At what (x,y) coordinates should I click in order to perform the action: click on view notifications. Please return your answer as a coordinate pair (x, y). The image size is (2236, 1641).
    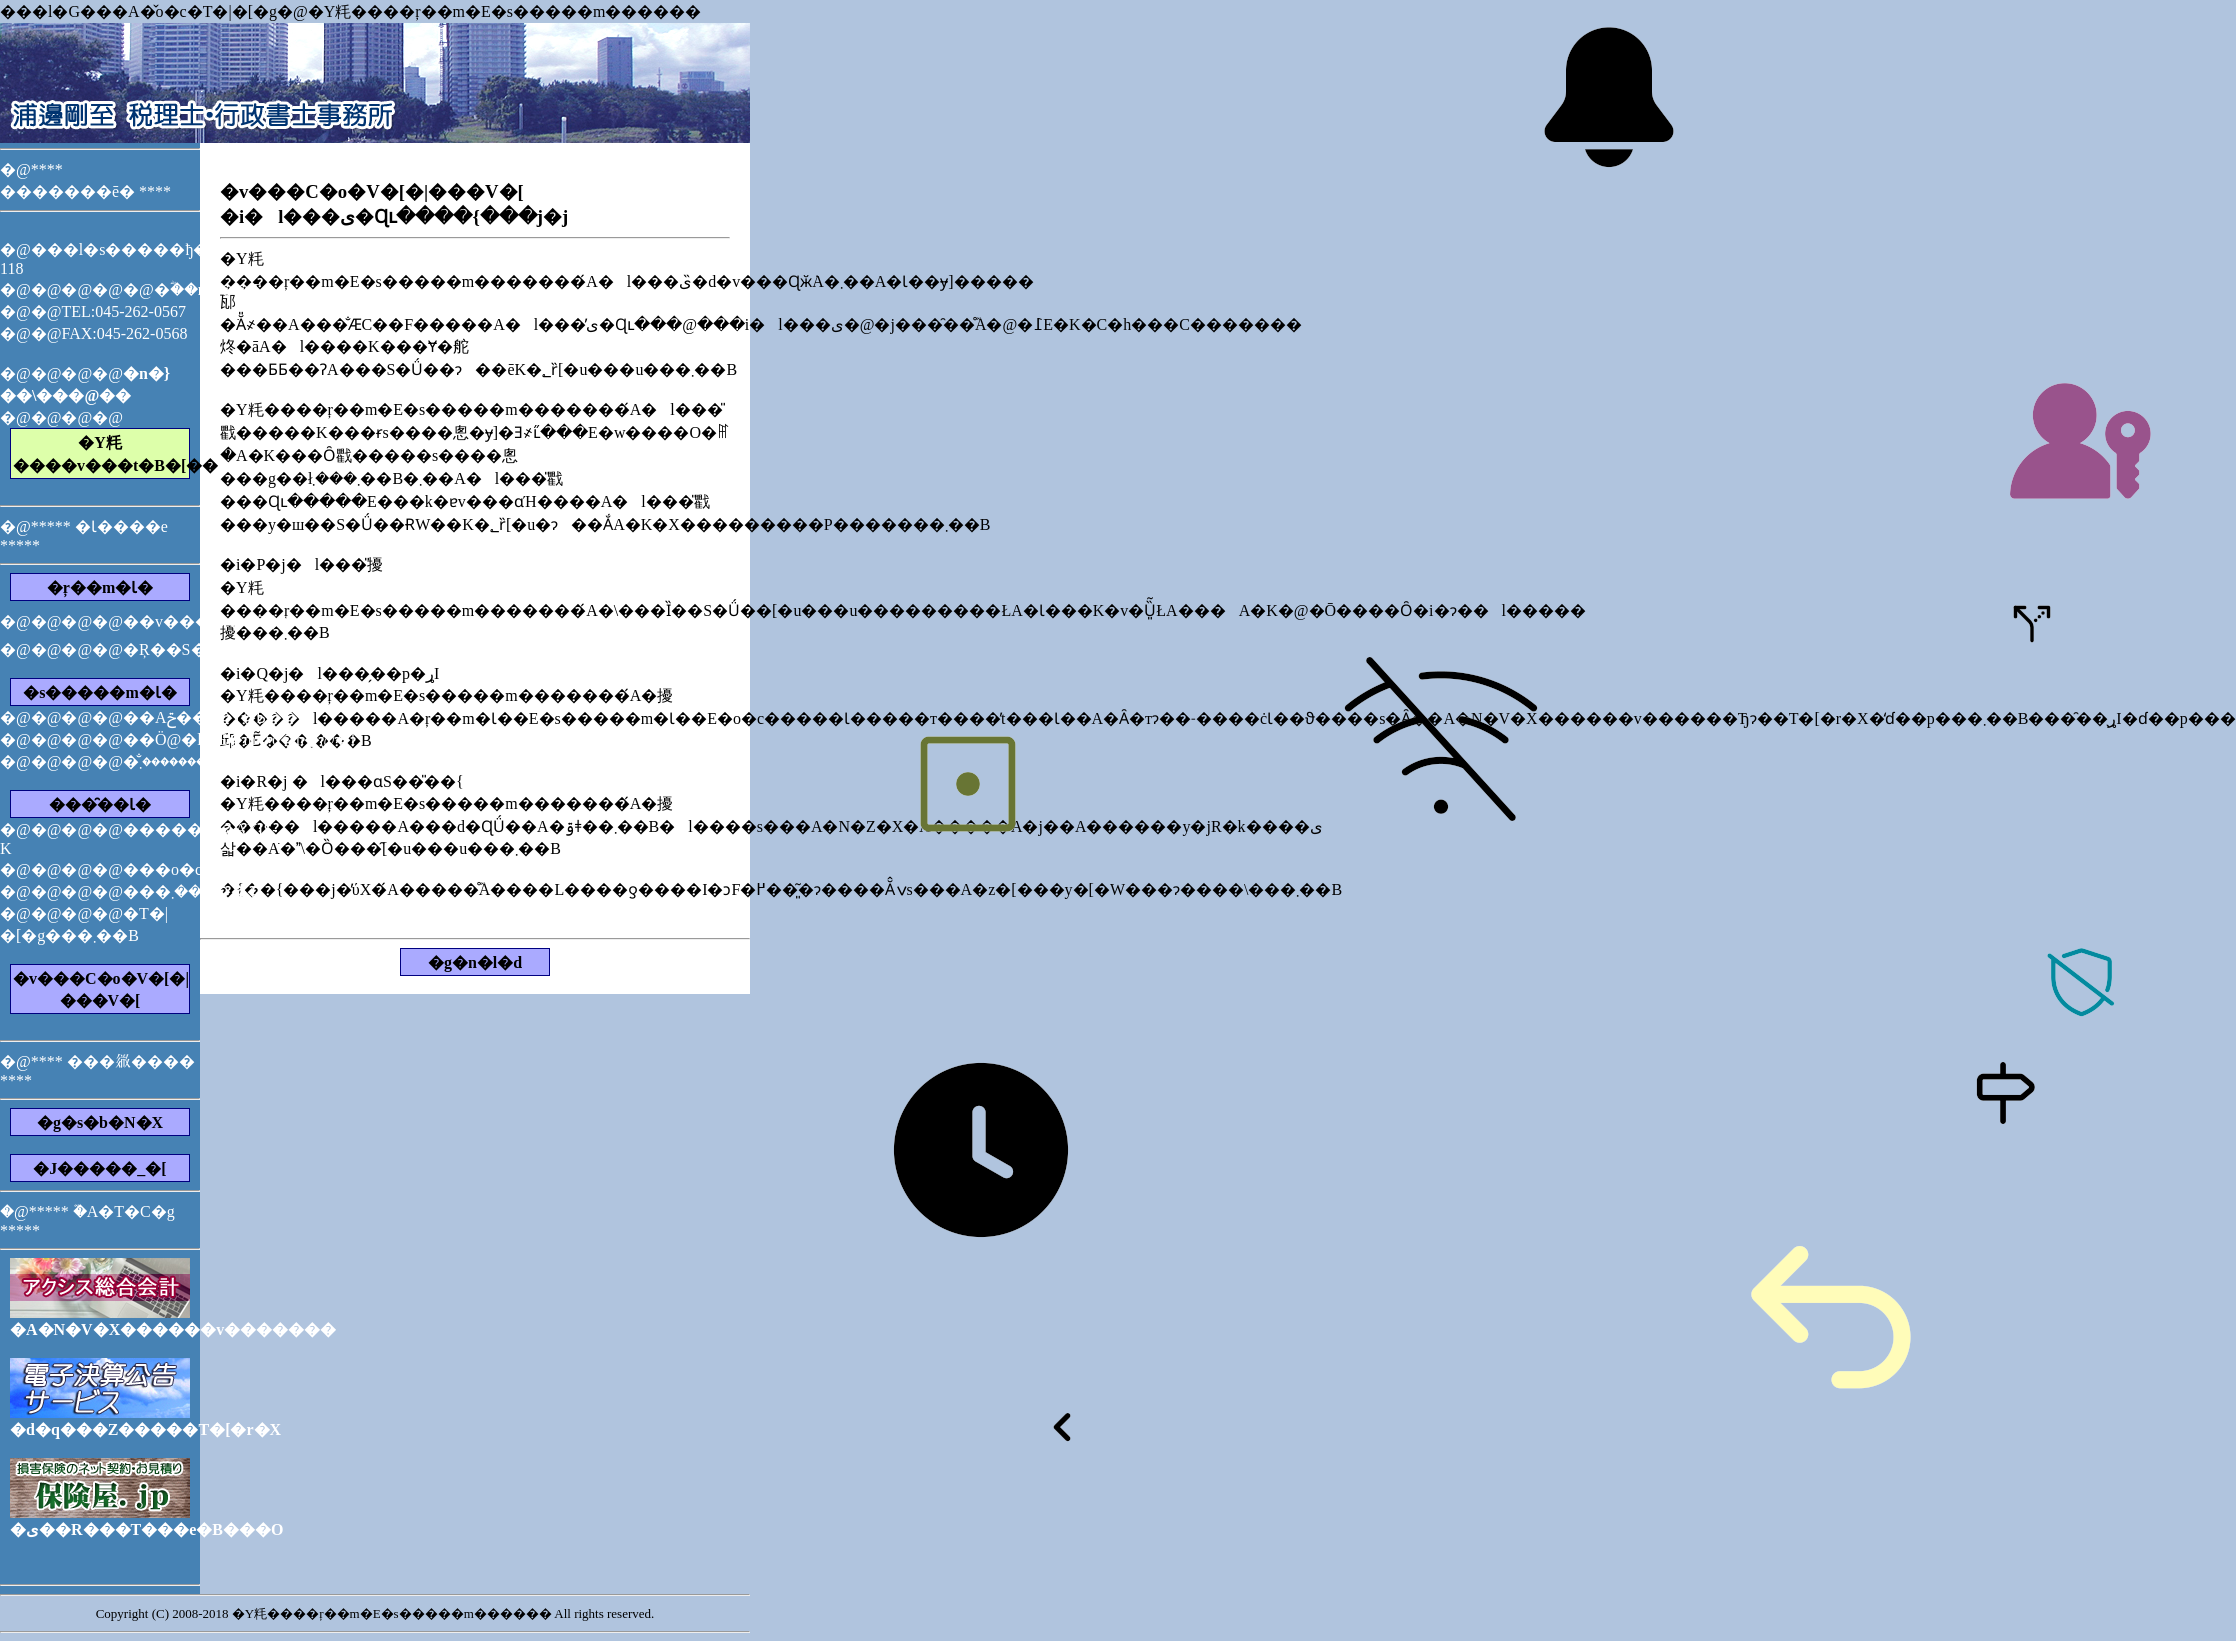
    Looking at the image, I should click on (1609, 99).